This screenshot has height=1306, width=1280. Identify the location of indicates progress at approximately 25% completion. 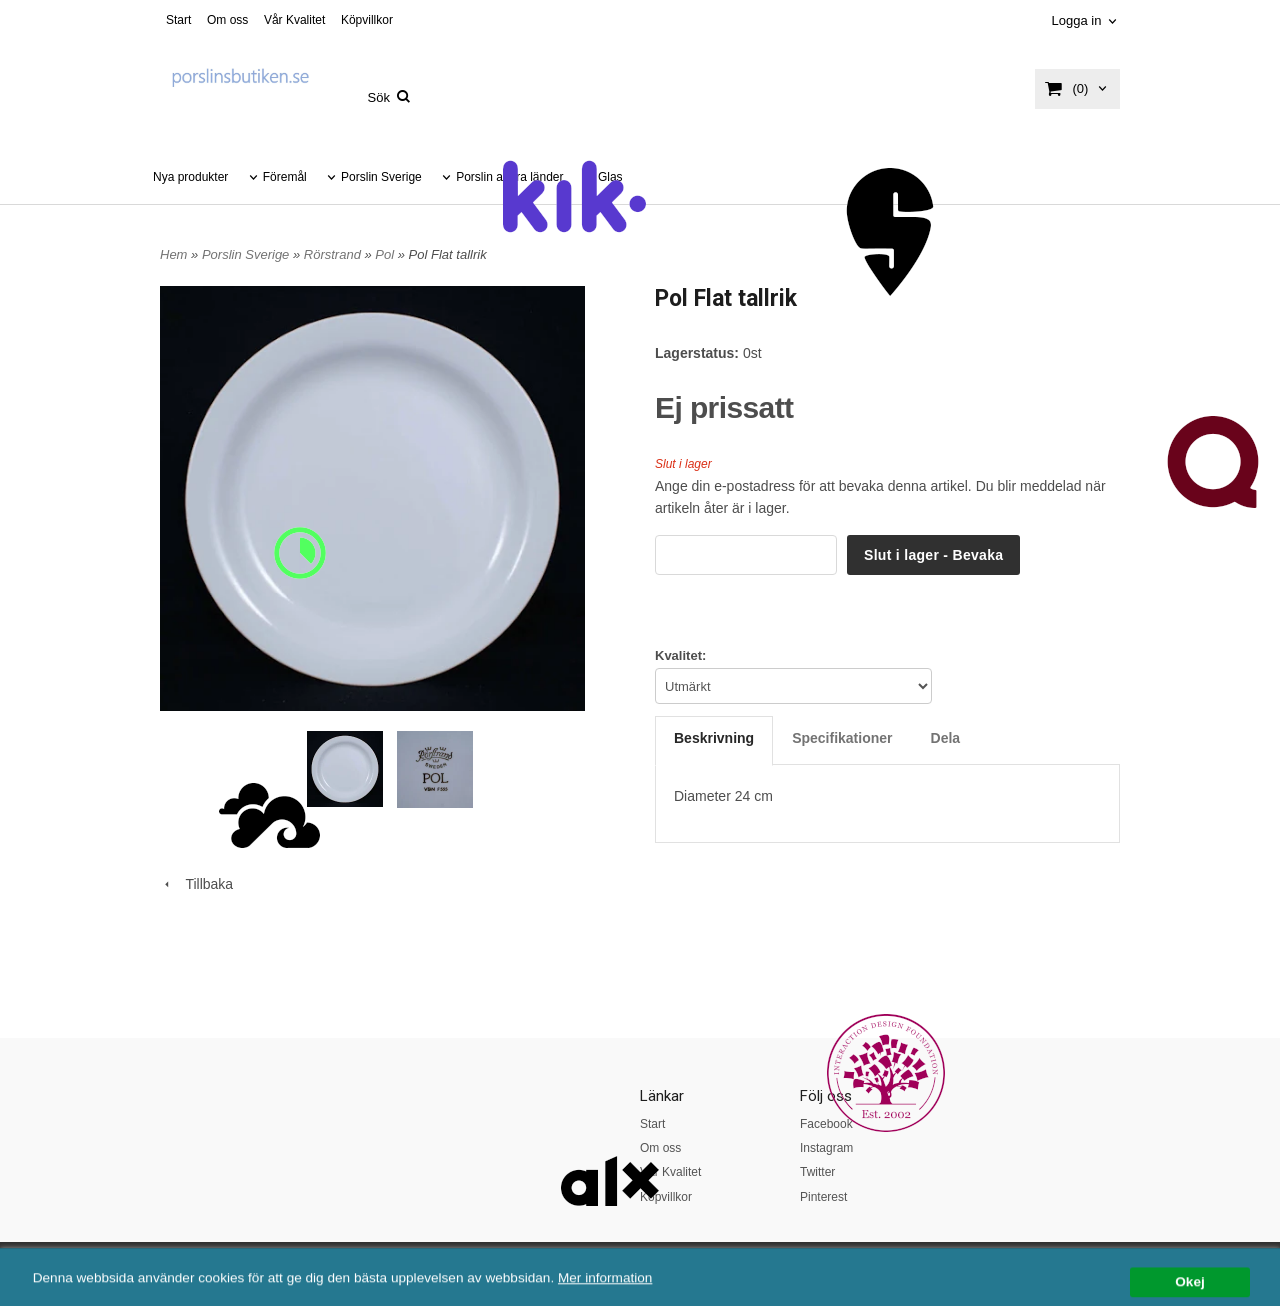
(300, 553).